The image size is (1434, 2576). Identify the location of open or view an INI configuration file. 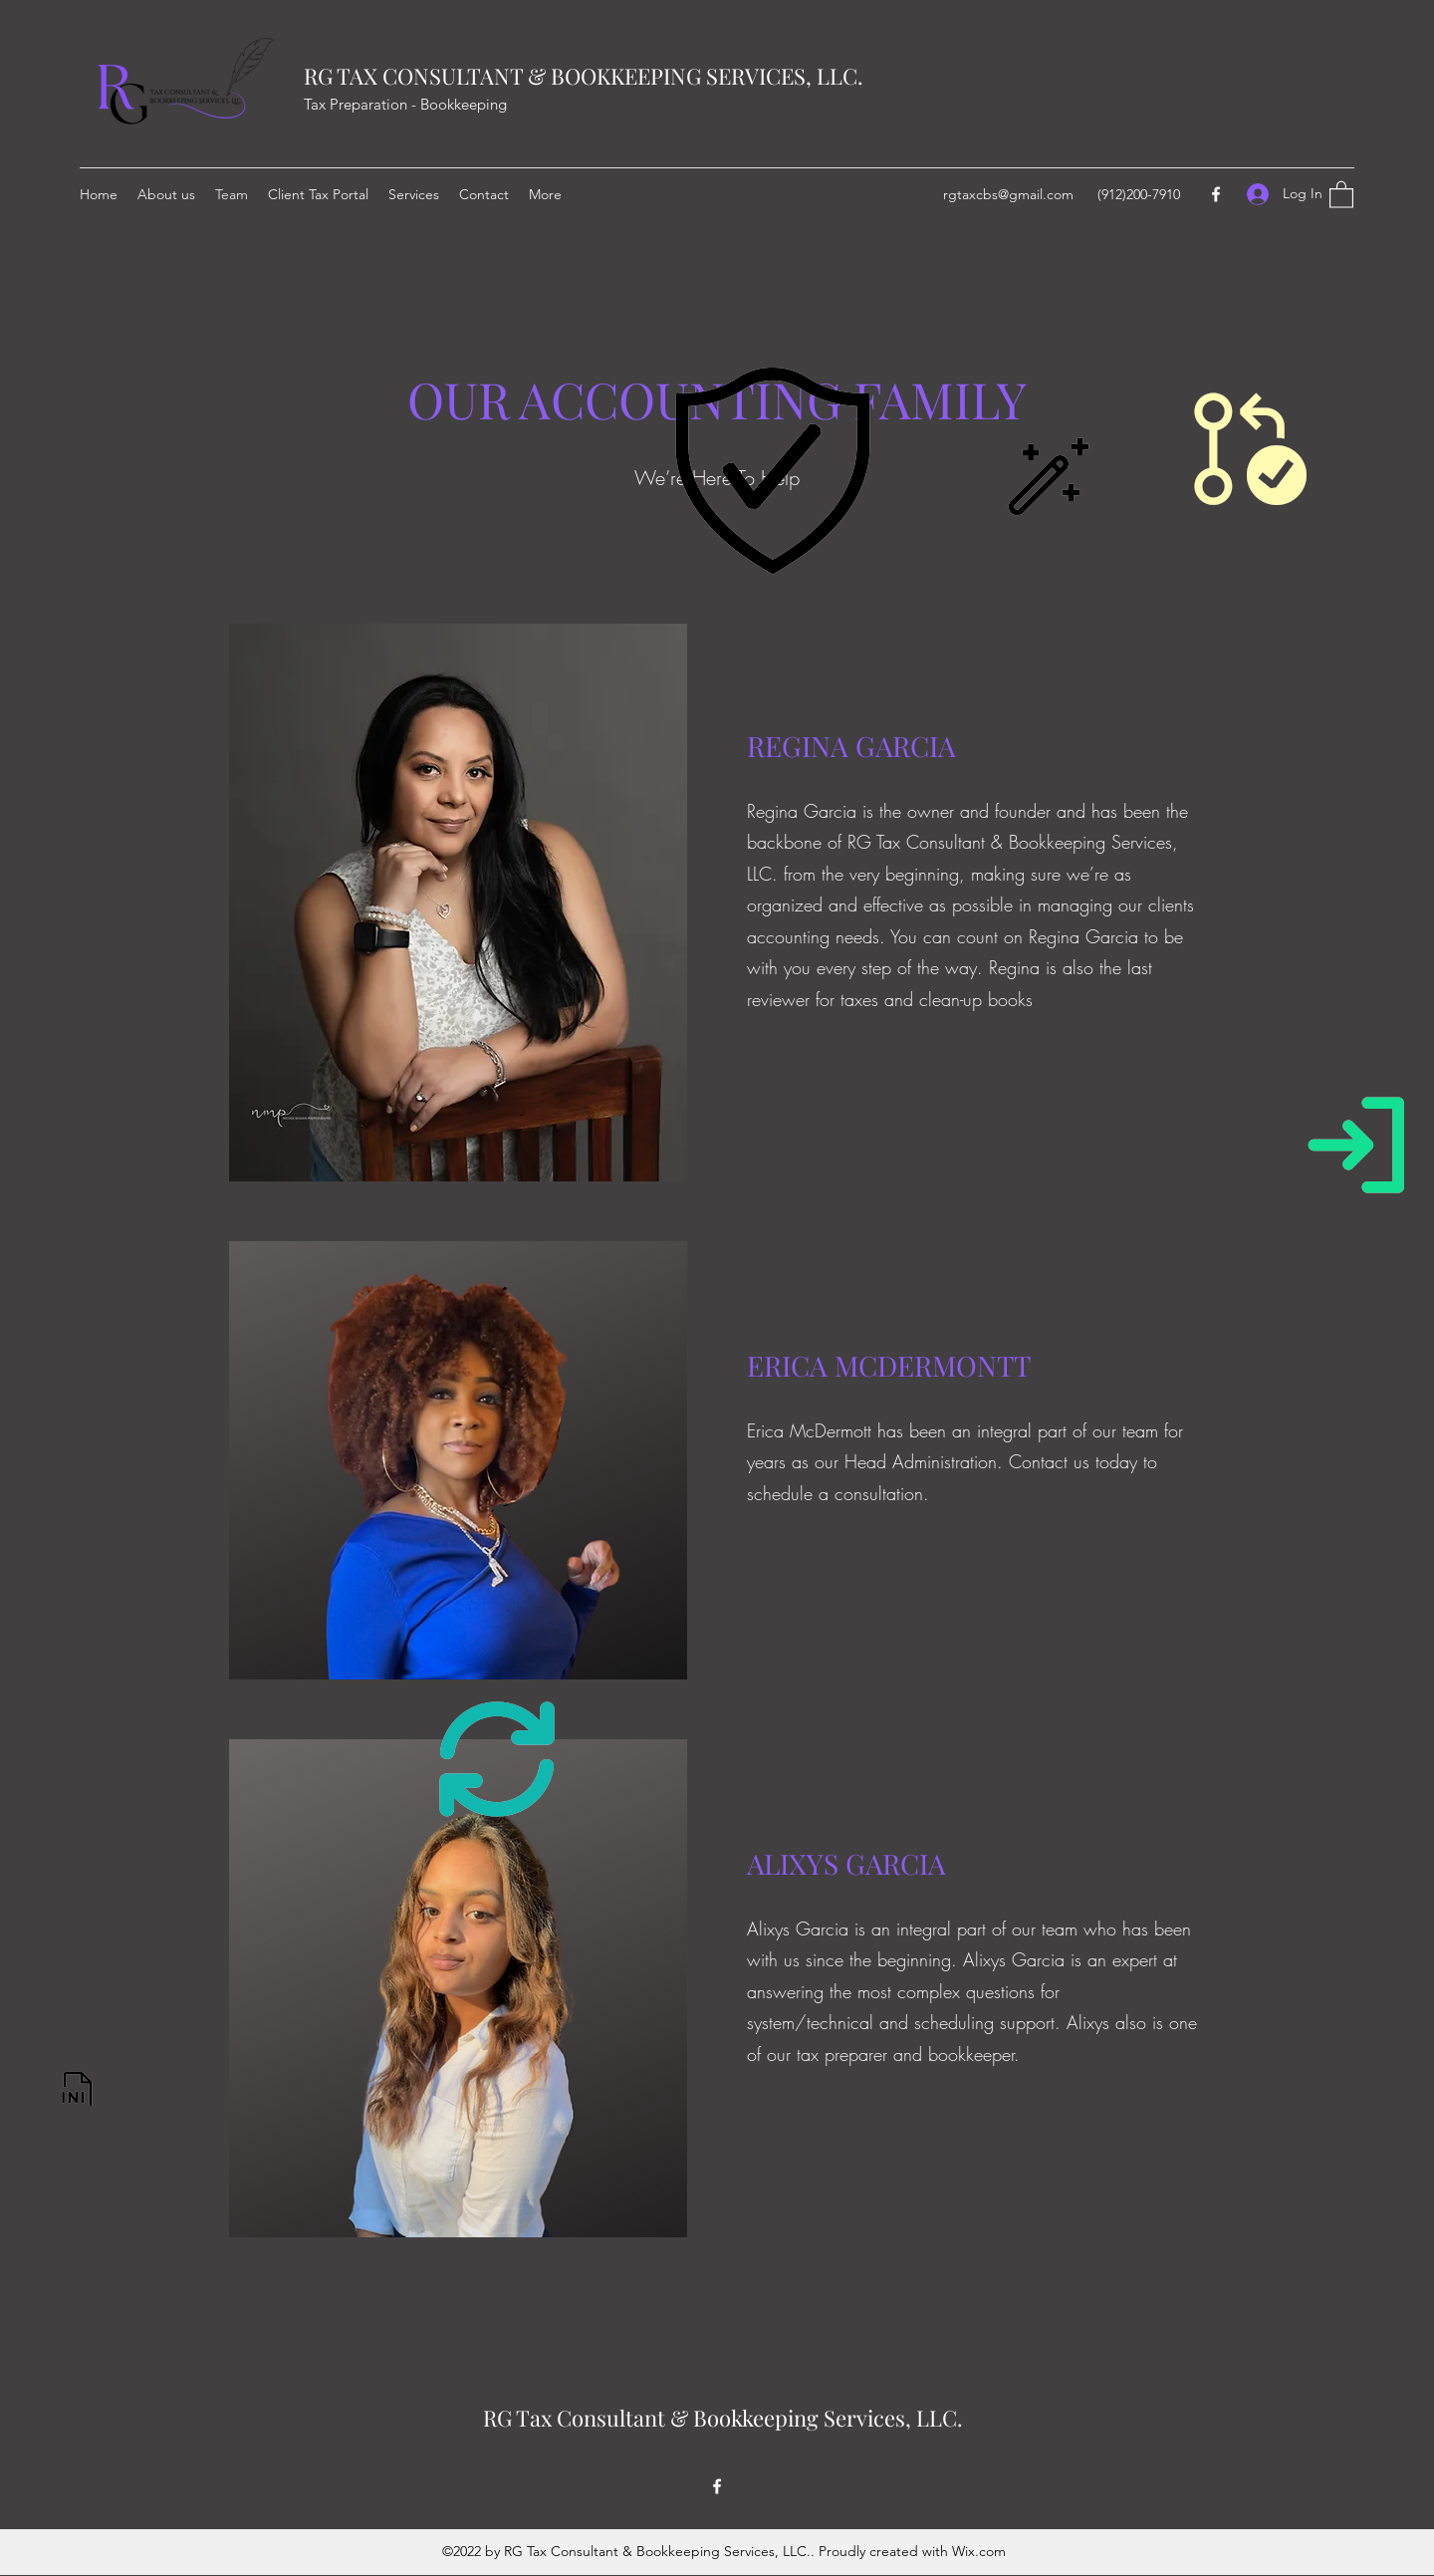
(78, 2089).